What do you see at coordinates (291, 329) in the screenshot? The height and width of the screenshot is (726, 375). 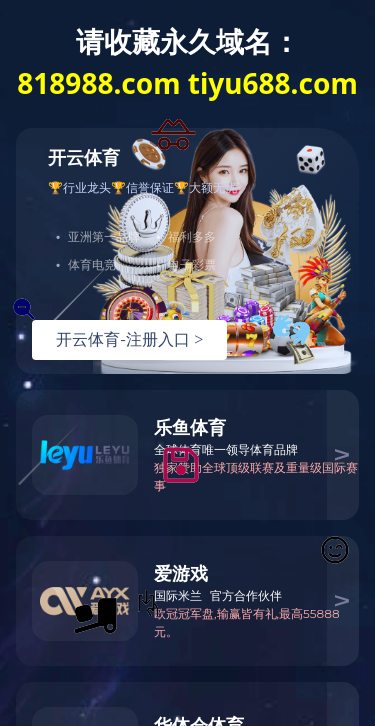 I see `request ASL interpretation services` at bounding box center [291, 329].